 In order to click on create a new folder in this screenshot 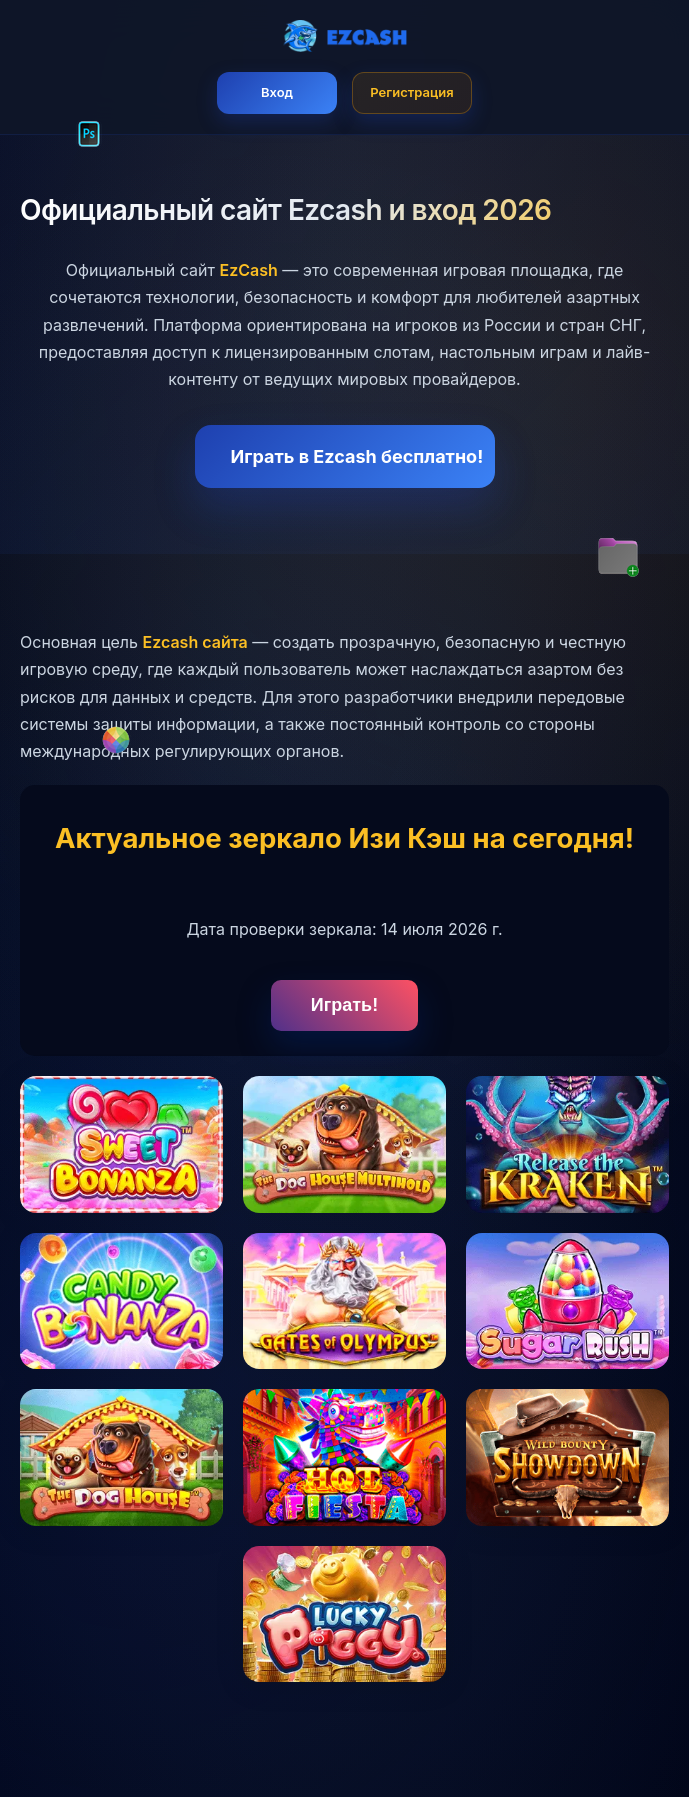, I will do `click(618, 556)`.